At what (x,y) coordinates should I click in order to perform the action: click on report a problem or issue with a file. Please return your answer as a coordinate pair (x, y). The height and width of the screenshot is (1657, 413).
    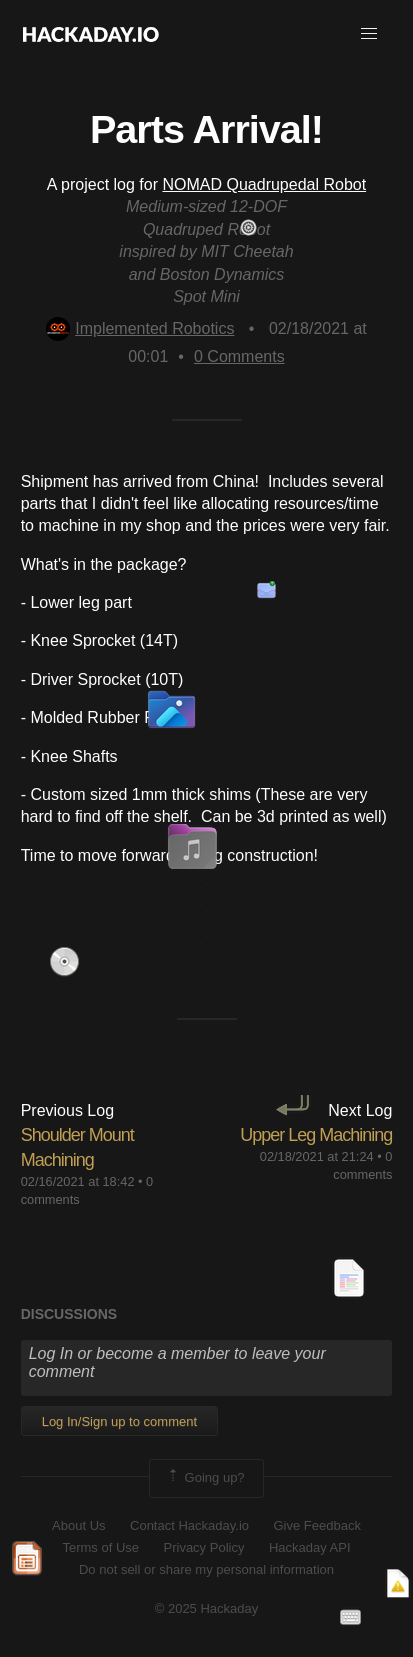
    Looking at the image, I should click on (398, 1584).